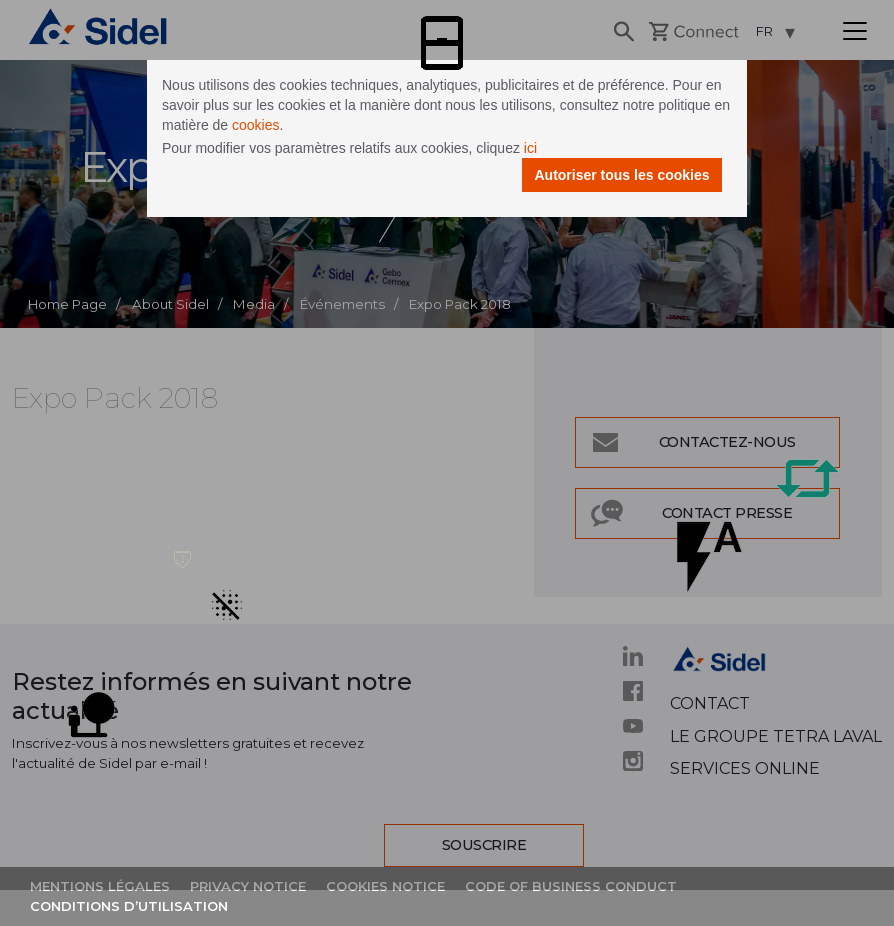 This screenshot has height=926, width=894. What do you see at coordinates (707, 555) in the screenshot?
I see `set camera flash to automatic mode` at bounding box center [707, 555].